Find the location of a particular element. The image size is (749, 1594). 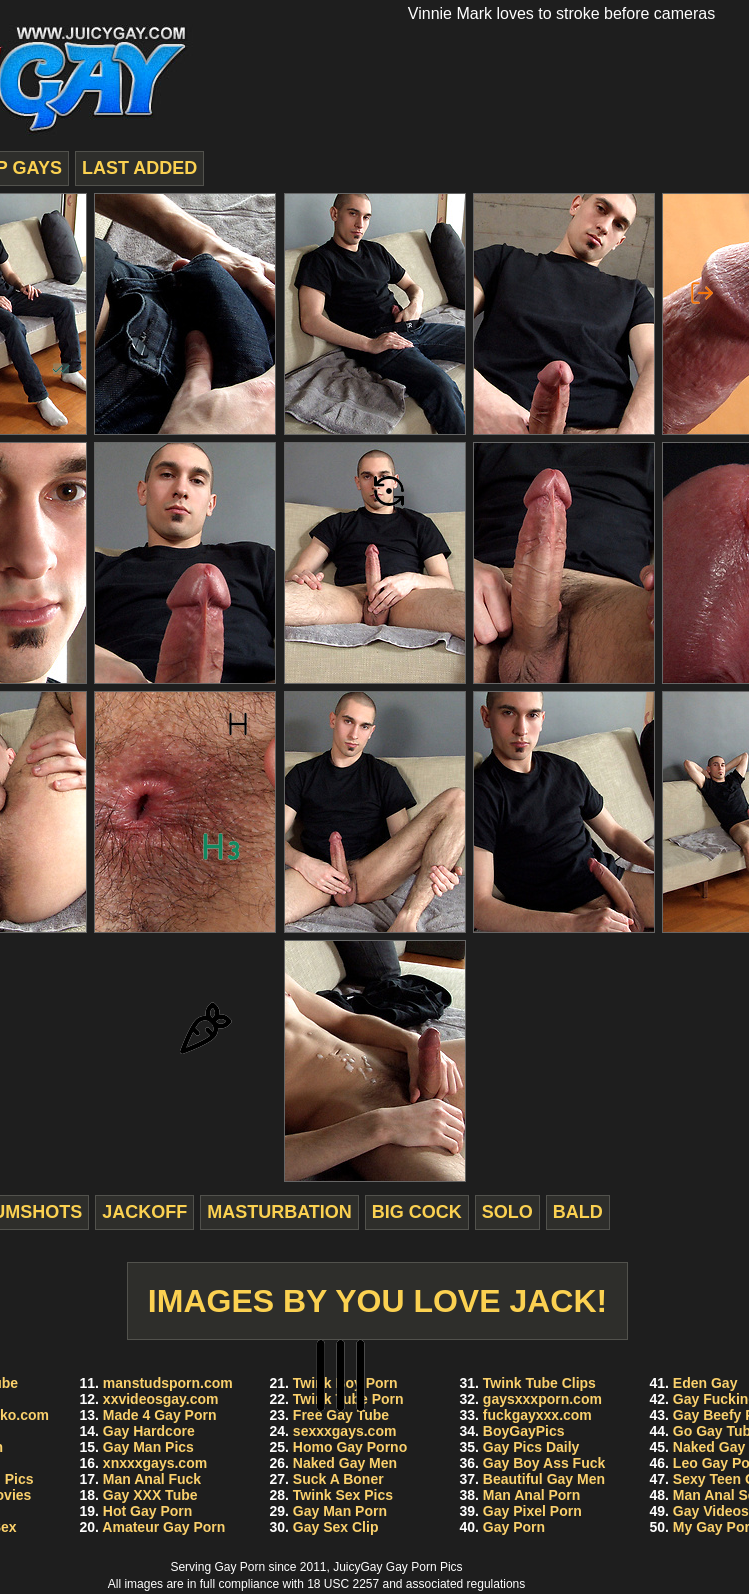

refresh or sync with status indicator is located at coordinates (389, 491).